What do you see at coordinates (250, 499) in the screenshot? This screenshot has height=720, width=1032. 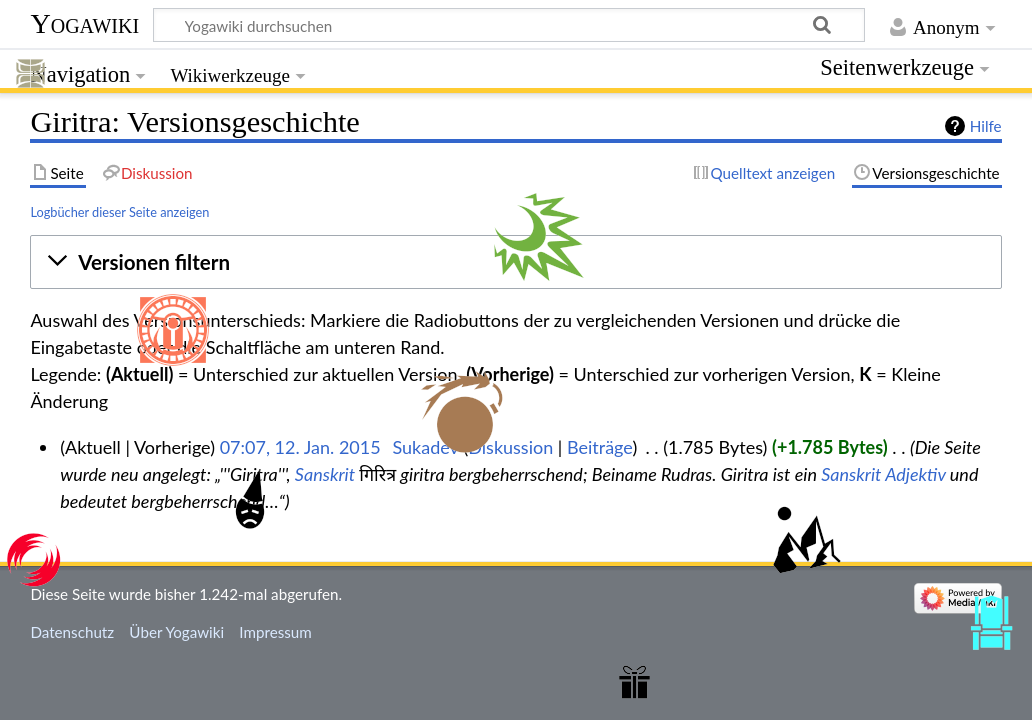 I see `indicates a player penalty or mistake` at bounding box center [250, 499].